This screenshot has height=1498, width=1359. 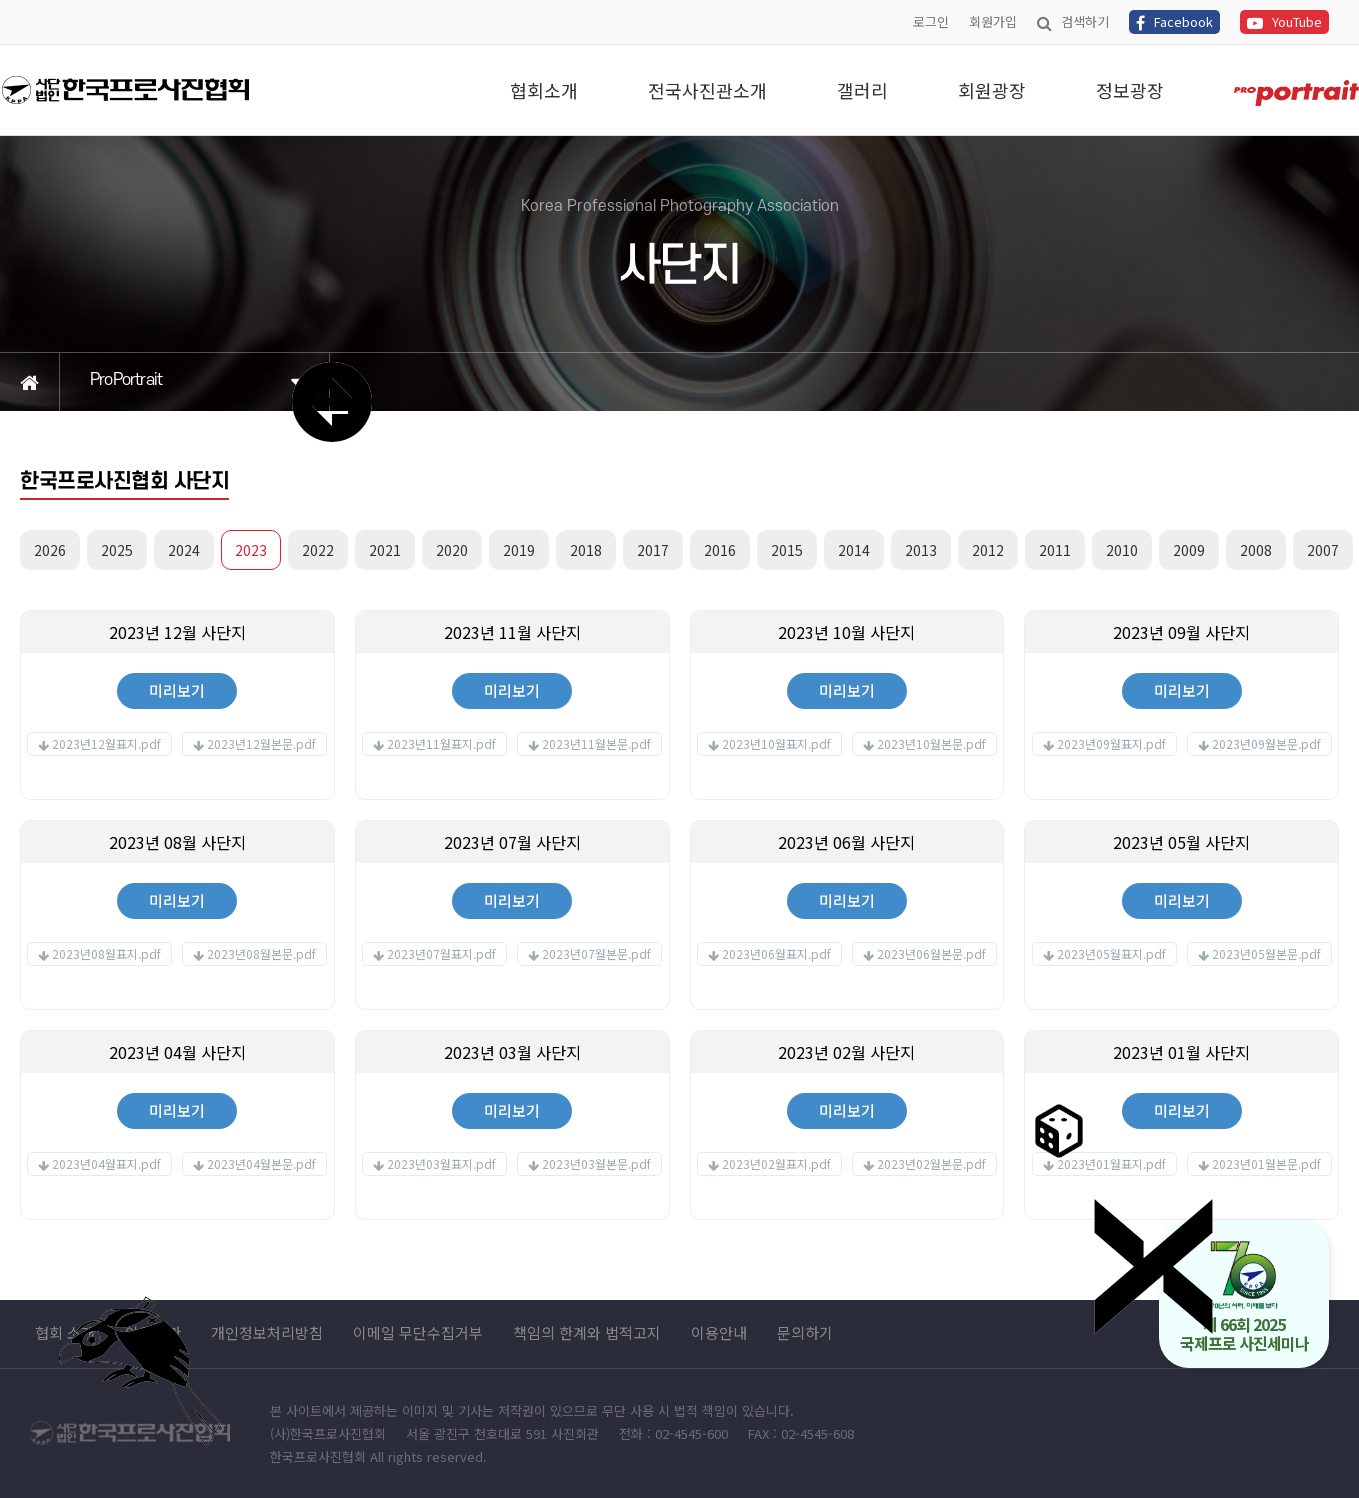 What do you see at coordinates (140, 1372) in the screenshot?
I see `link to Gerrit code review platform` at bounding box center [140, 1372].